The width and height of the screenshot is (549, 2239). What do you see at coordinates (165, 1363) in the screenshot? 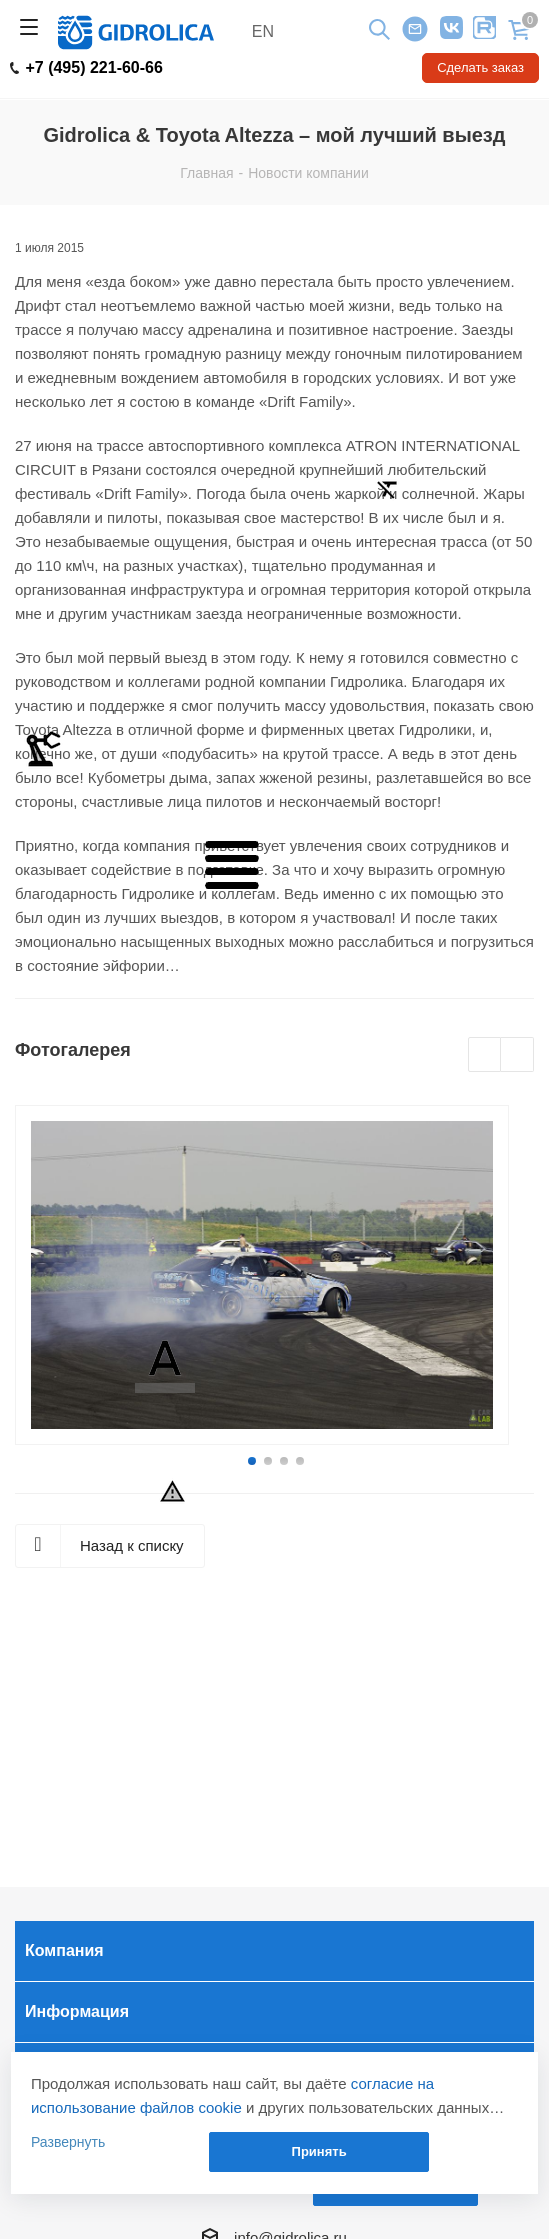
I see `change text color` at bounding box center [165, 1363].